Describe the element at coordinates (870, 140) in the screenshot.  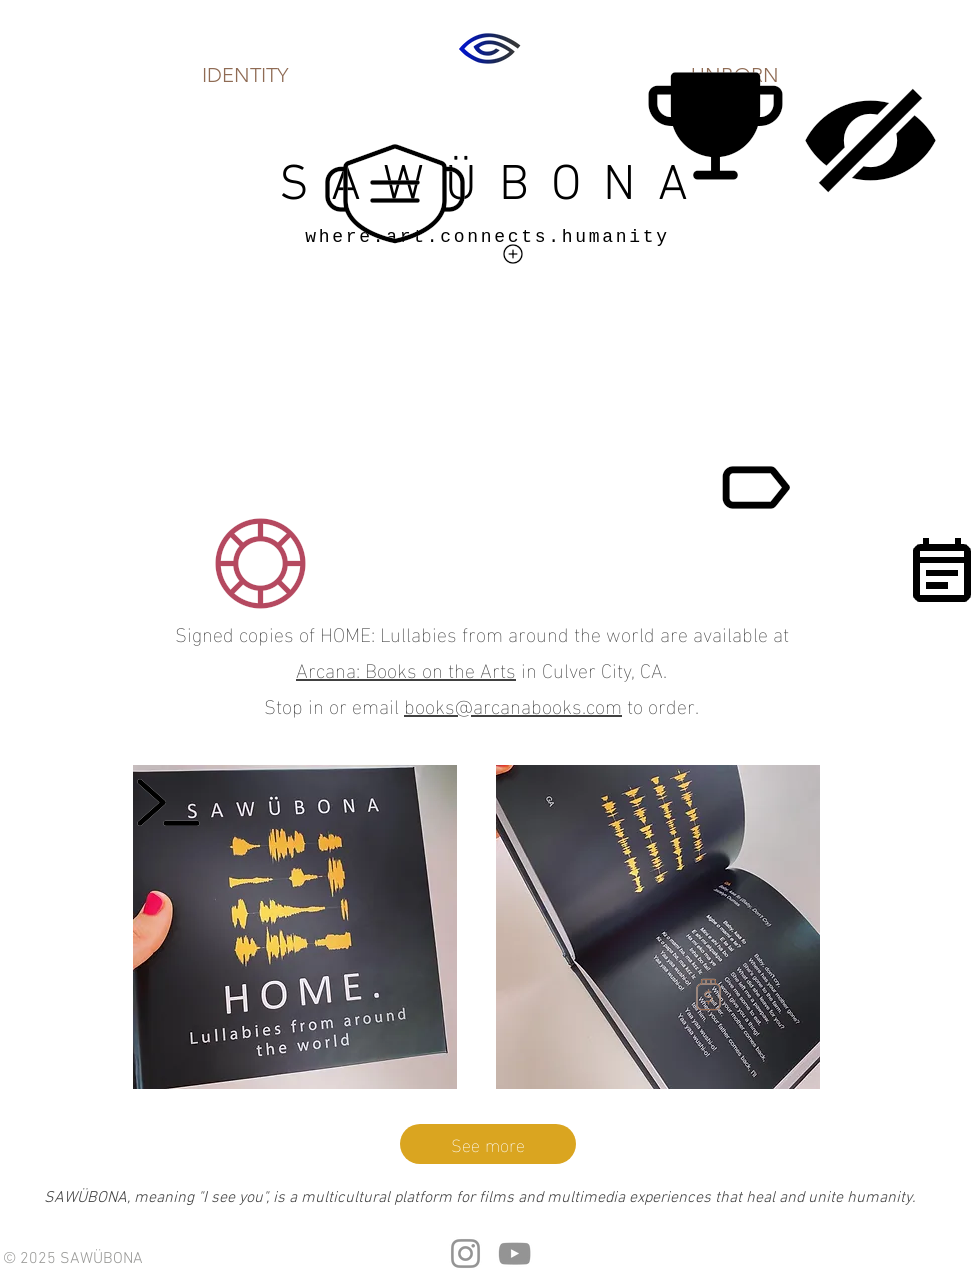
I see `hide password or sensitive content` at that location.